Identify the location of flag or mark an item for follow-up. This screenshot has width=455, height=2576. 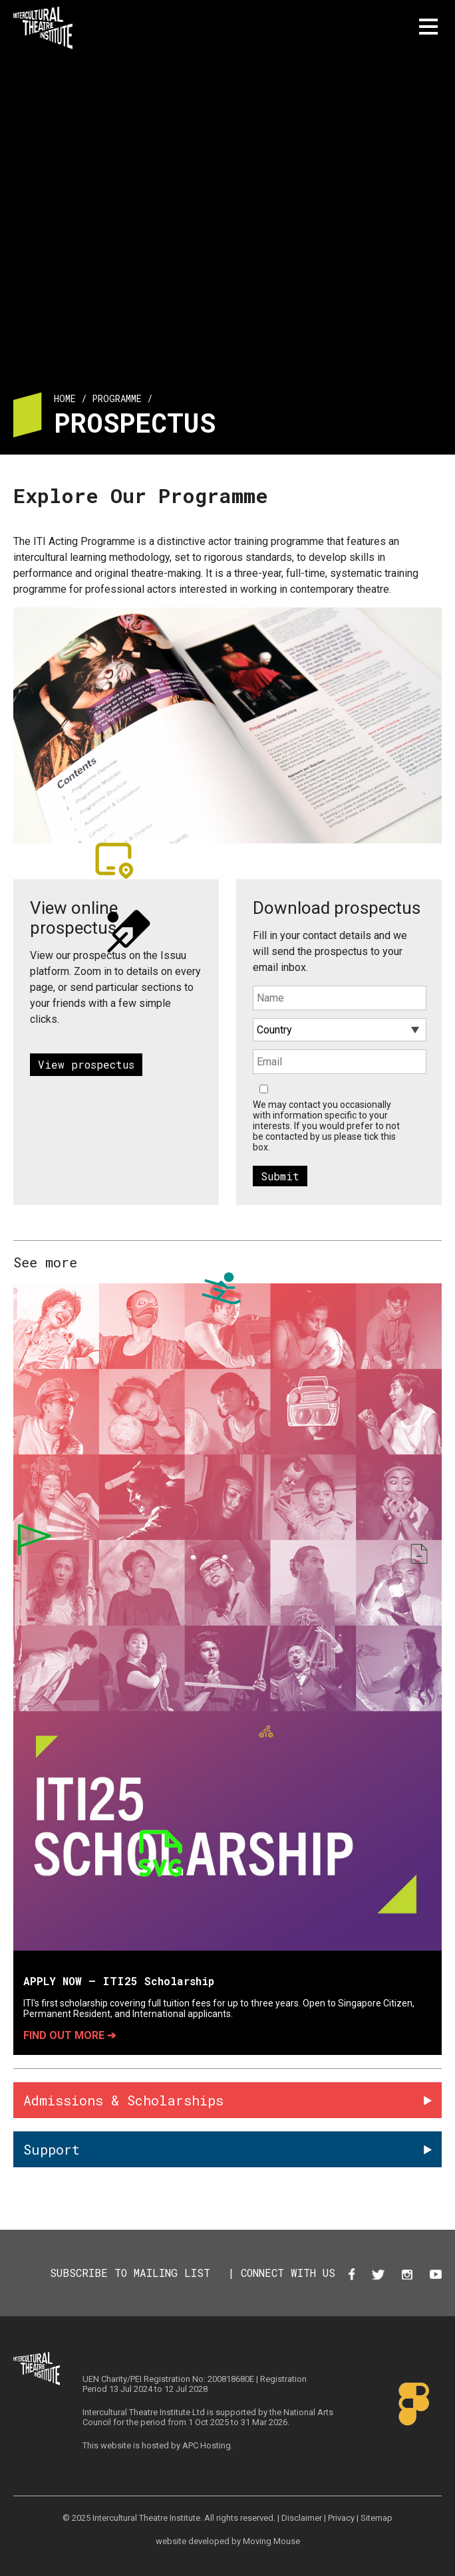
(31, 1540).